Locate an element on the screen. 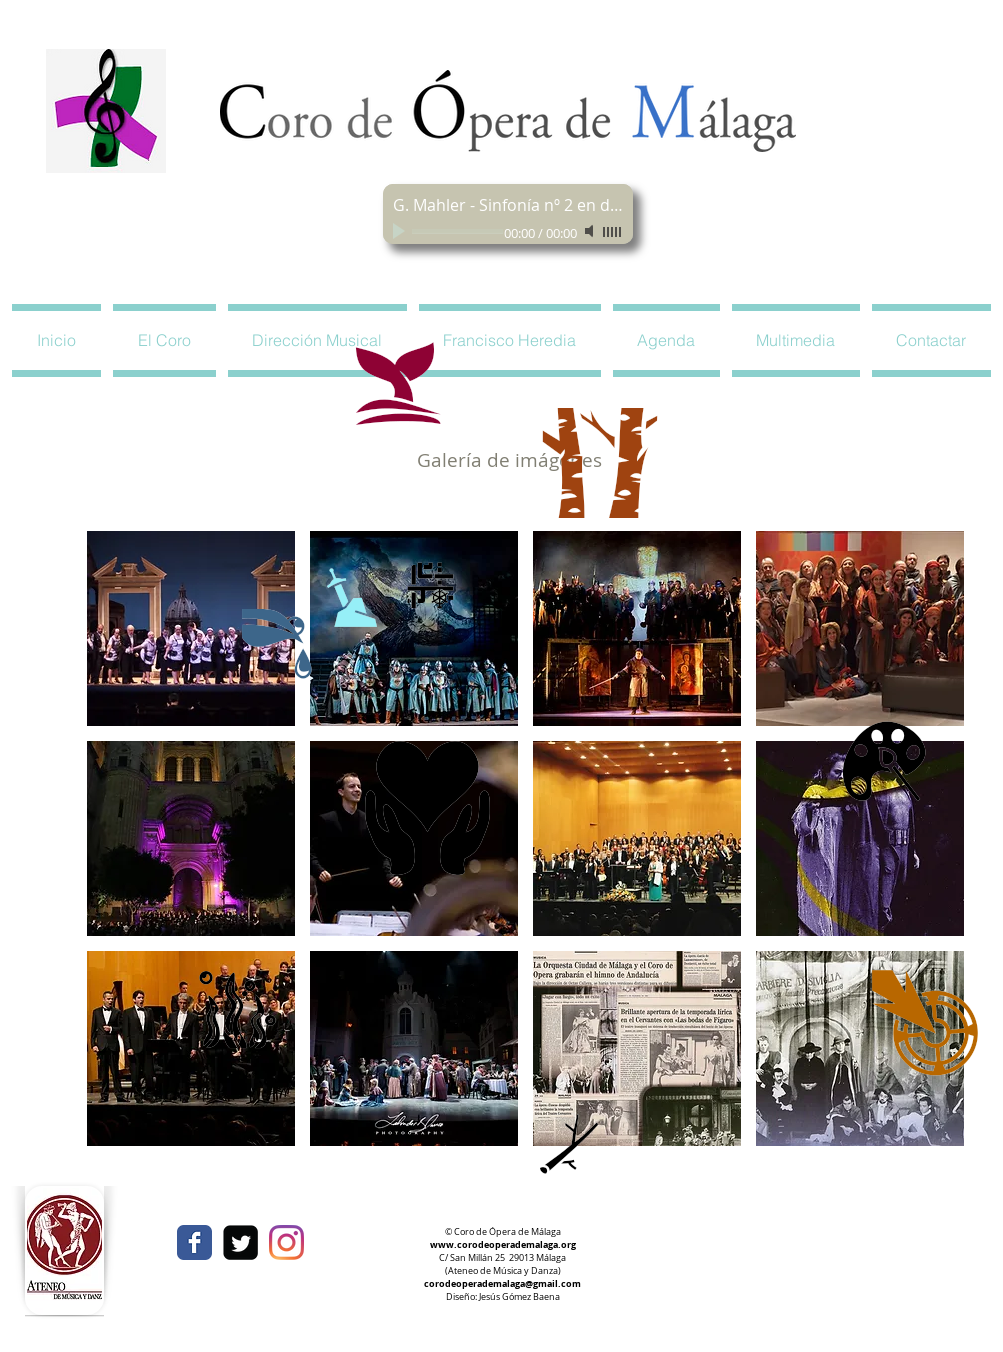 The height and width of the screenshot is (1352, 1003). access legendary or rare items is located at coordinates (350, 597).